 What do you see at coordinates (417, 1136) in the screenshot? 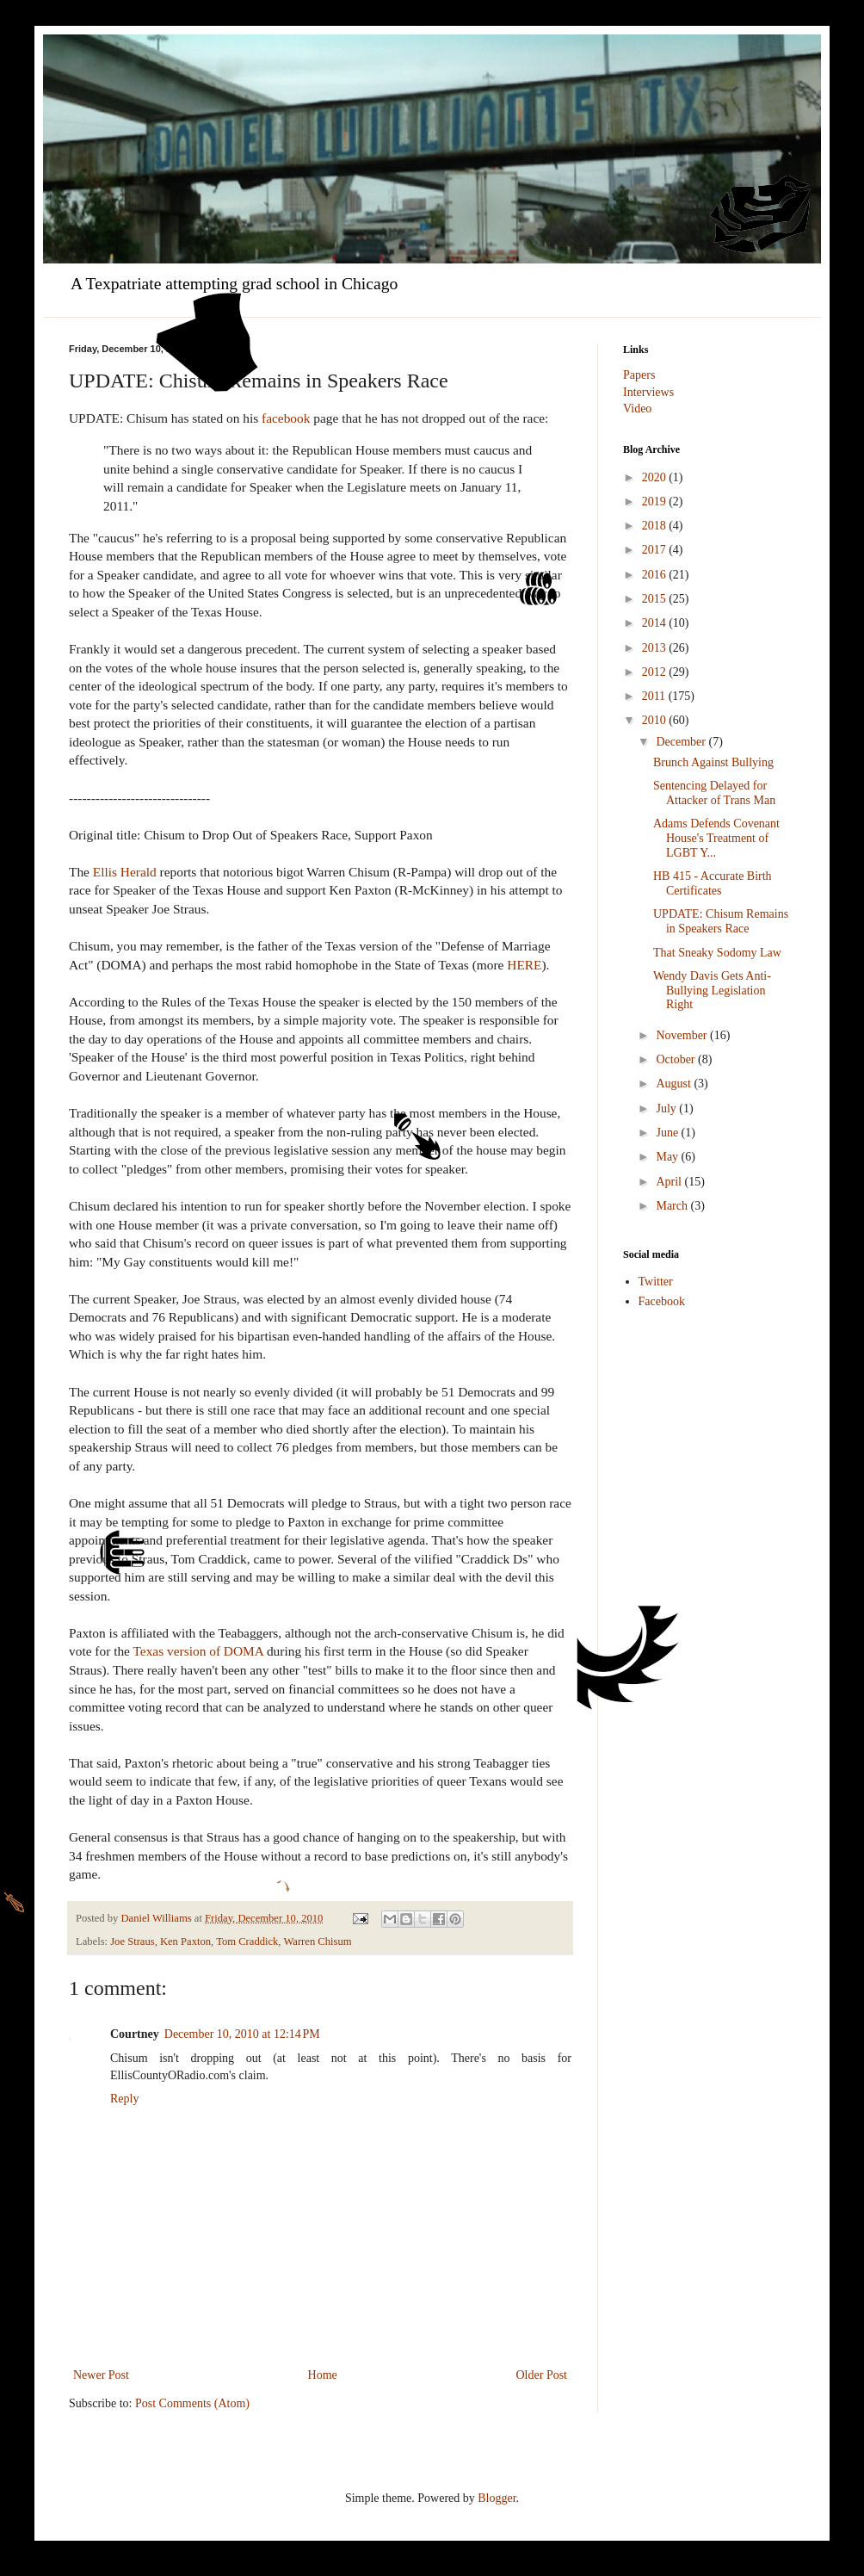
I see `fire projectile or launch attack` at bounding box center [417, 1136].